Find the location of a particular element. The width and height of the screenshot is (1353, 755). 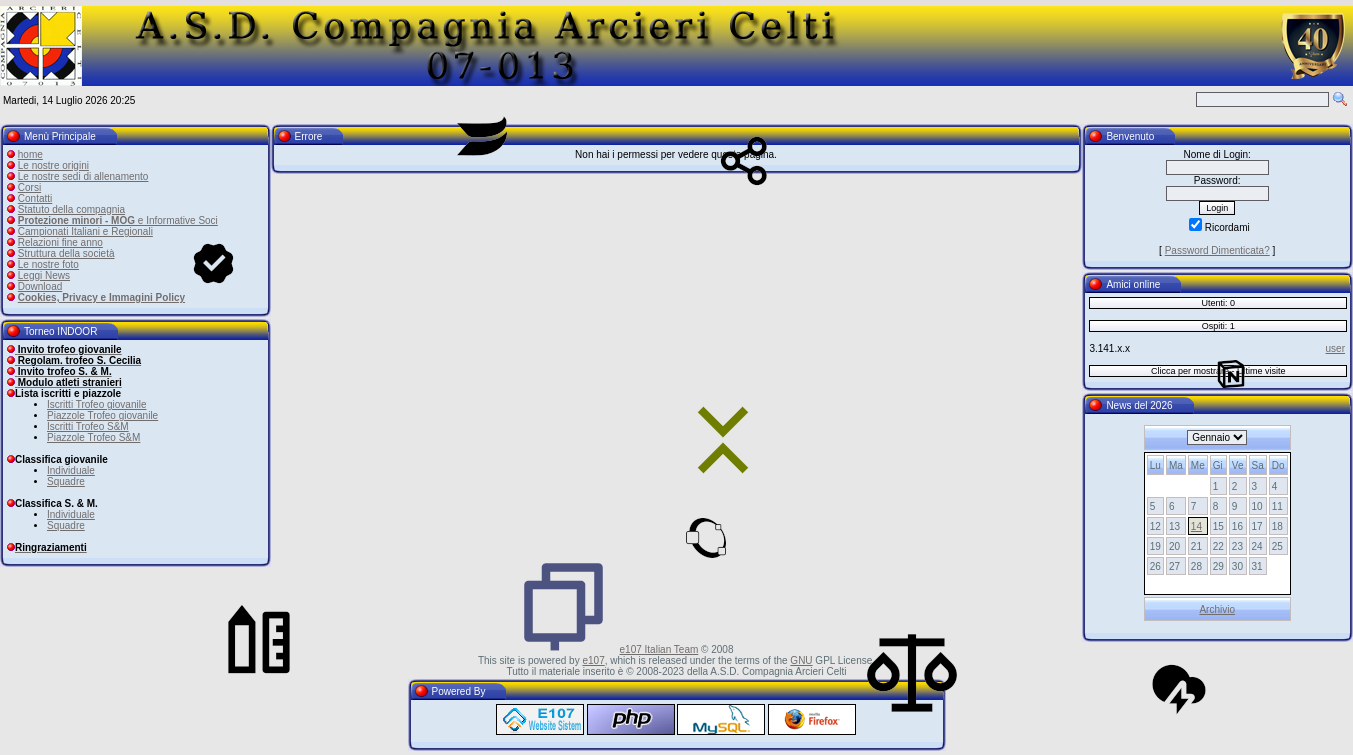

access legal or terms of service information is located at coordinates (912, 675).